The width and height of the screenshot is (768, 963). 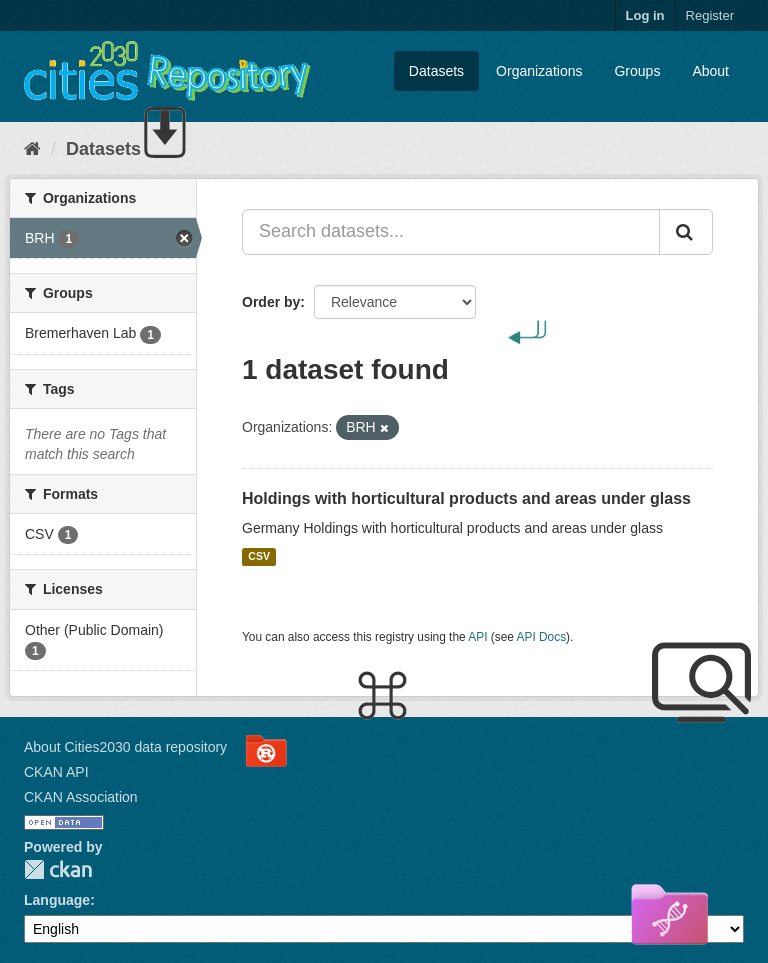 What do you see at coordinates (382, 695) in the screenshot?
I see `access keyboard shortcut settings` at bounding box center [382, 695].